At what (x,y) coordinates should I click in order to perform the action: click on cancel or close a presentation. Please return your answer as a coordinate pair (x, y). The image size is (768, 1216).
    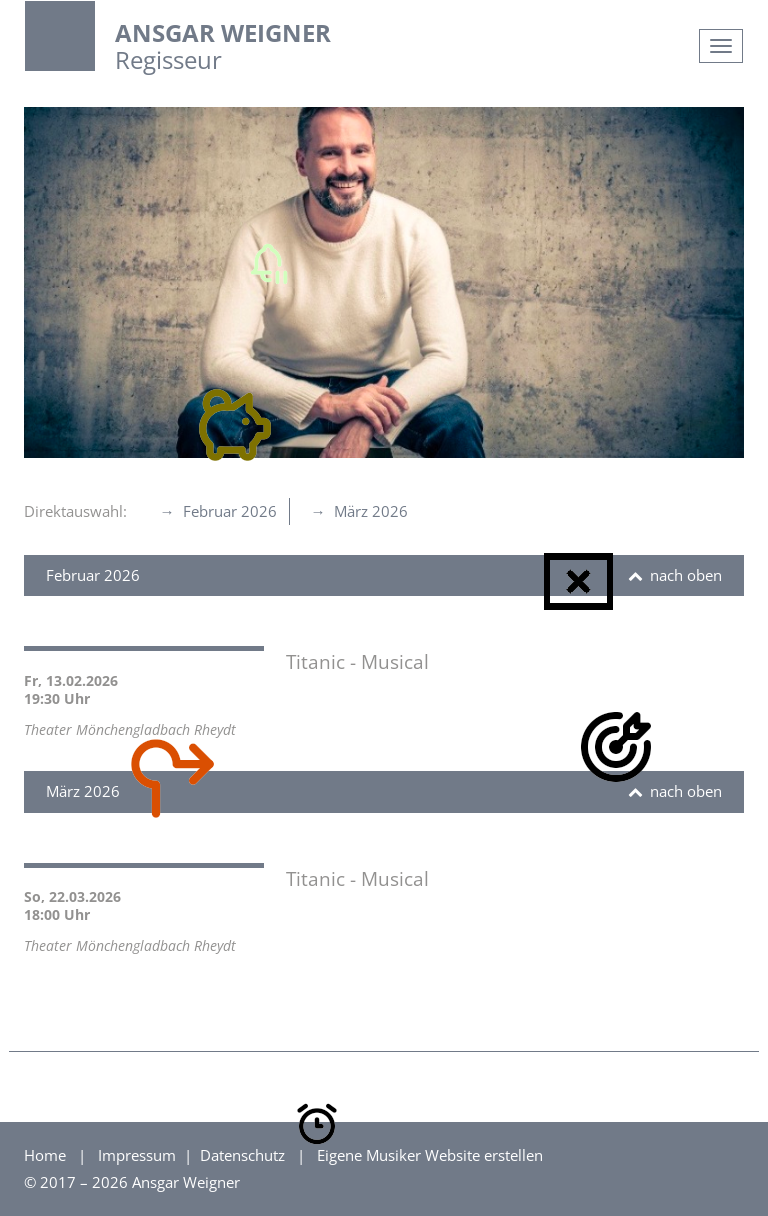
    Looking at the image, I should click on (578, 581).